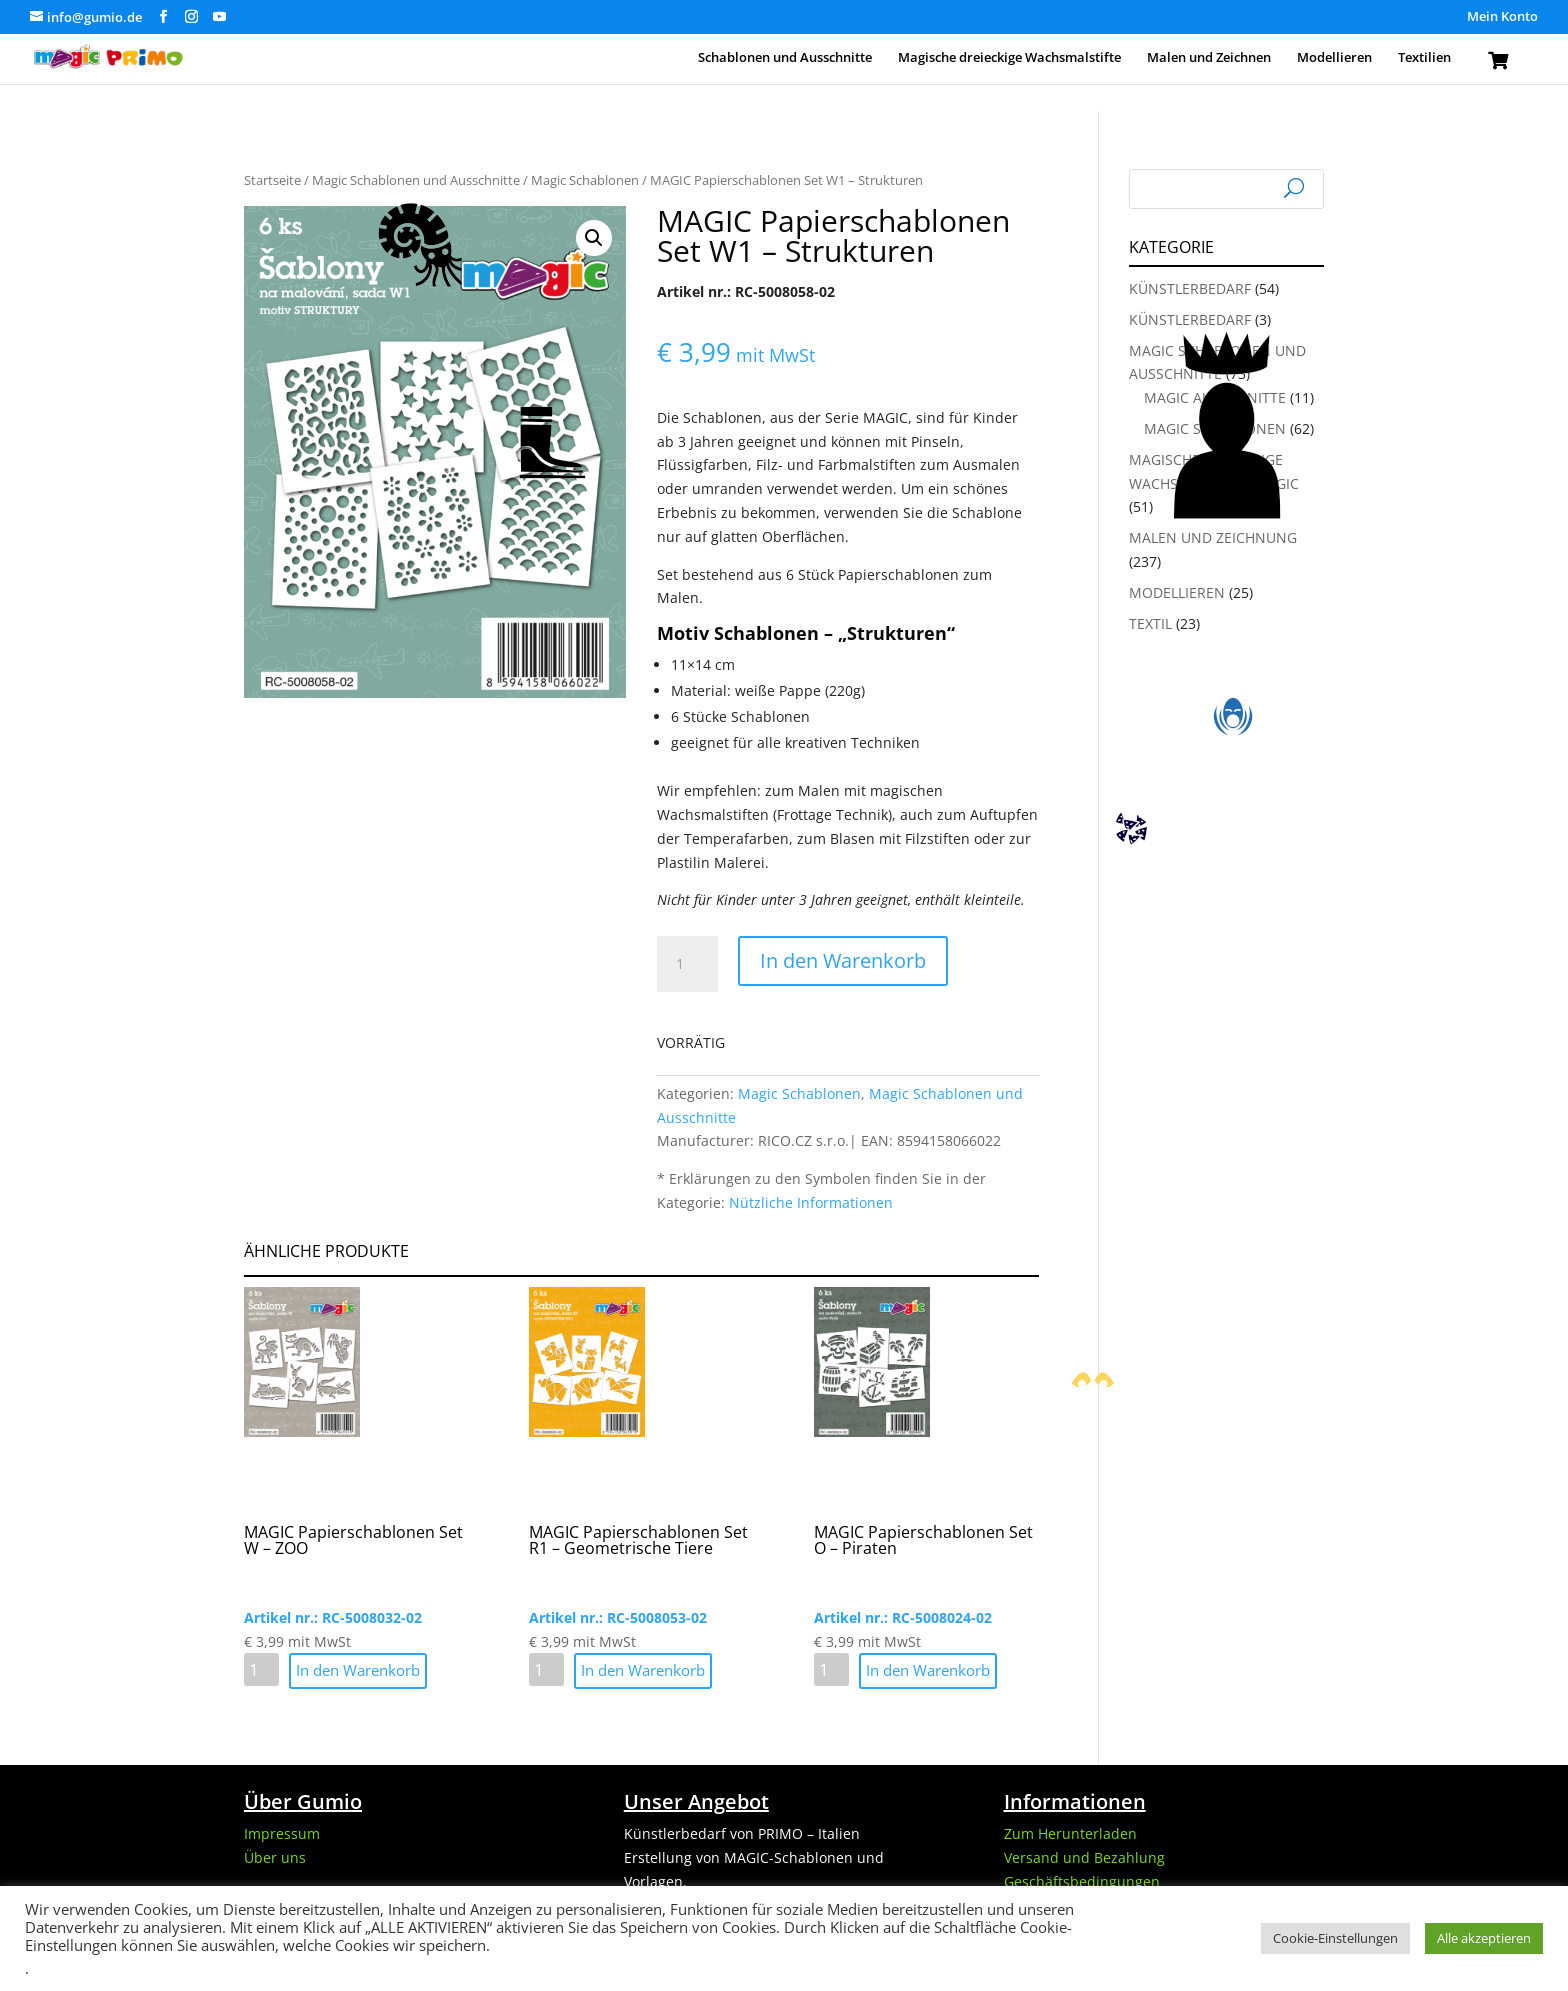  Describe the element at coordinates (552, 442) in the screenshot. I see `rain or waterproof gear category` at that location.